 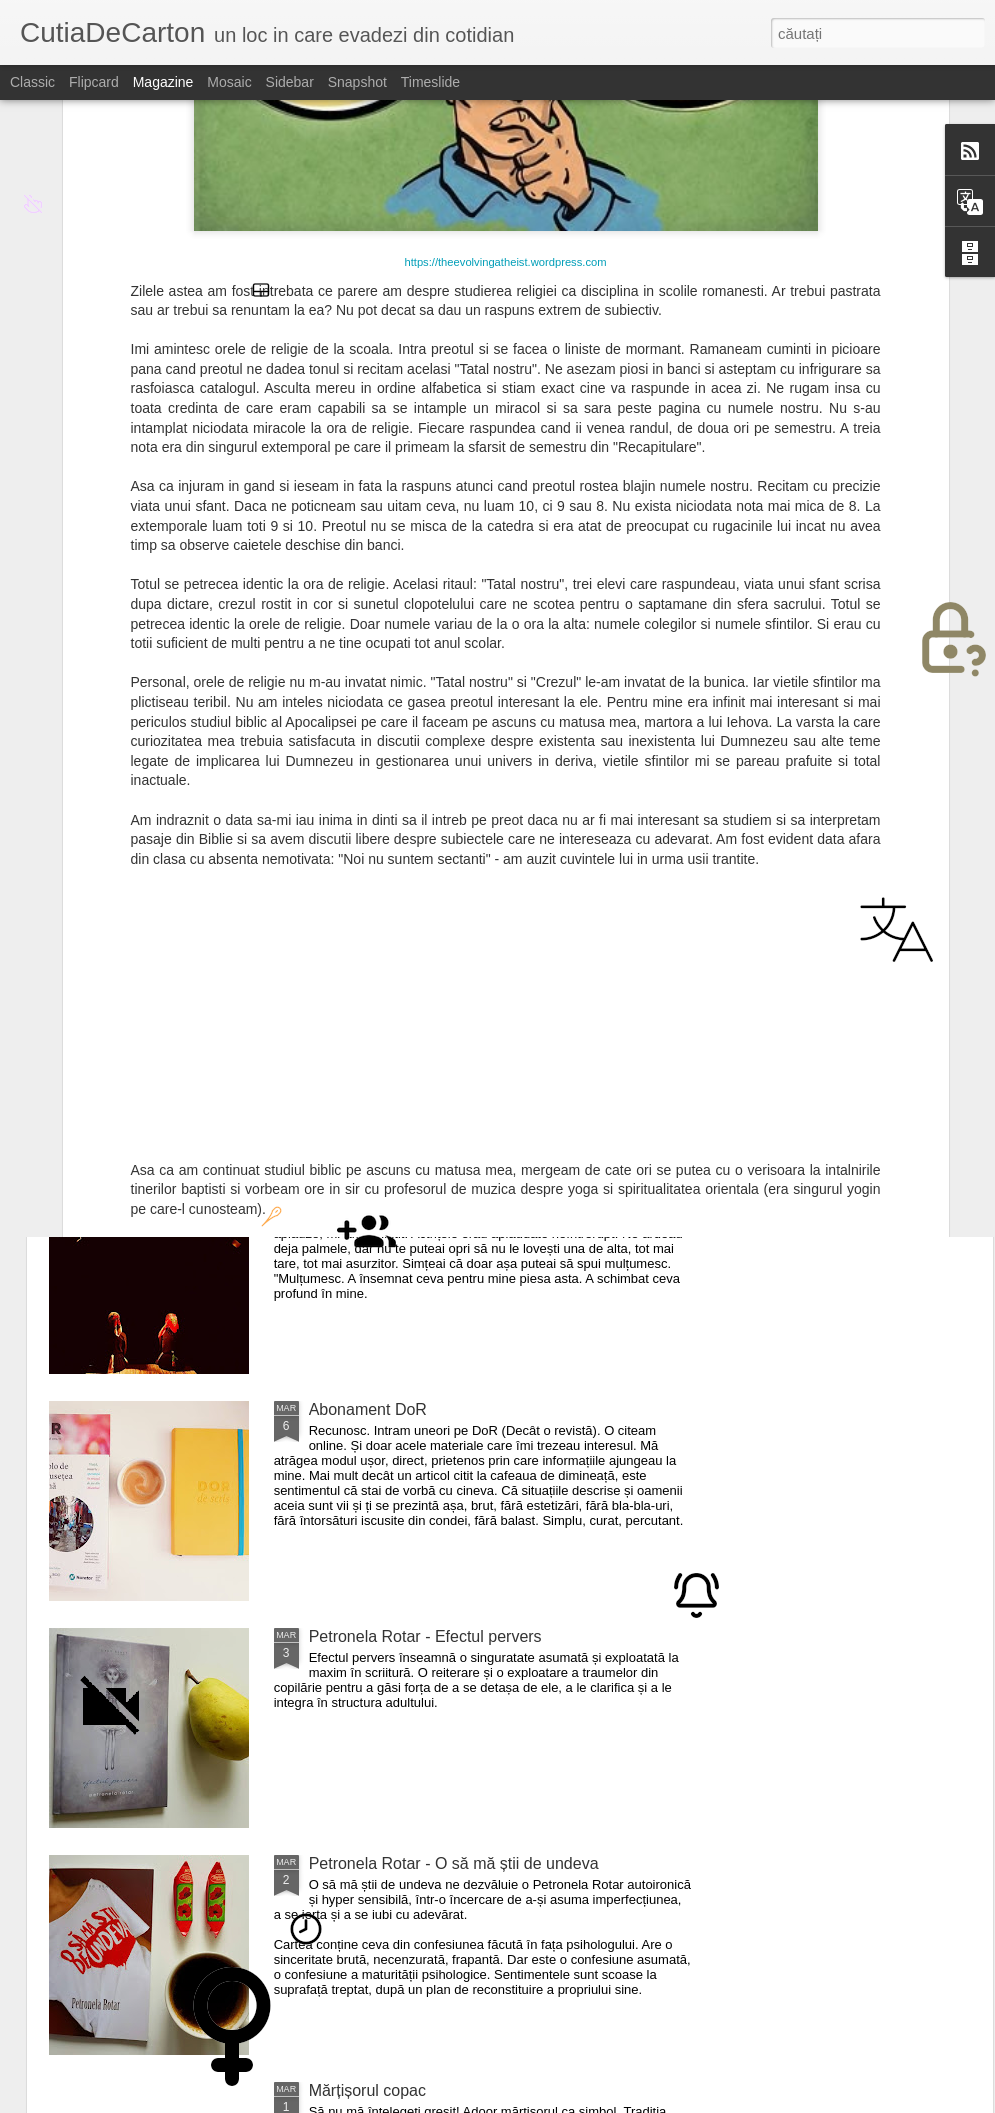 I want to click on add a new member to the group, so click(x=366, y=1232).